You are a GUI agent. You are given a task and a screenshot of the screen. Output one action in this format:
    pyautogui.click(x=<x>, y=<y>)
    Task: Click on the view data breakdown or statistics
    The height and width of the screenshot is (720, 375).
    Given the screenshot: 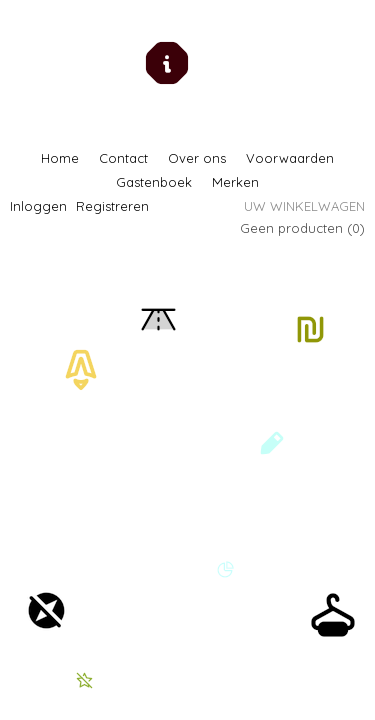 What is the action you would take?
    pyautogui.click(x=225, y=570)
    